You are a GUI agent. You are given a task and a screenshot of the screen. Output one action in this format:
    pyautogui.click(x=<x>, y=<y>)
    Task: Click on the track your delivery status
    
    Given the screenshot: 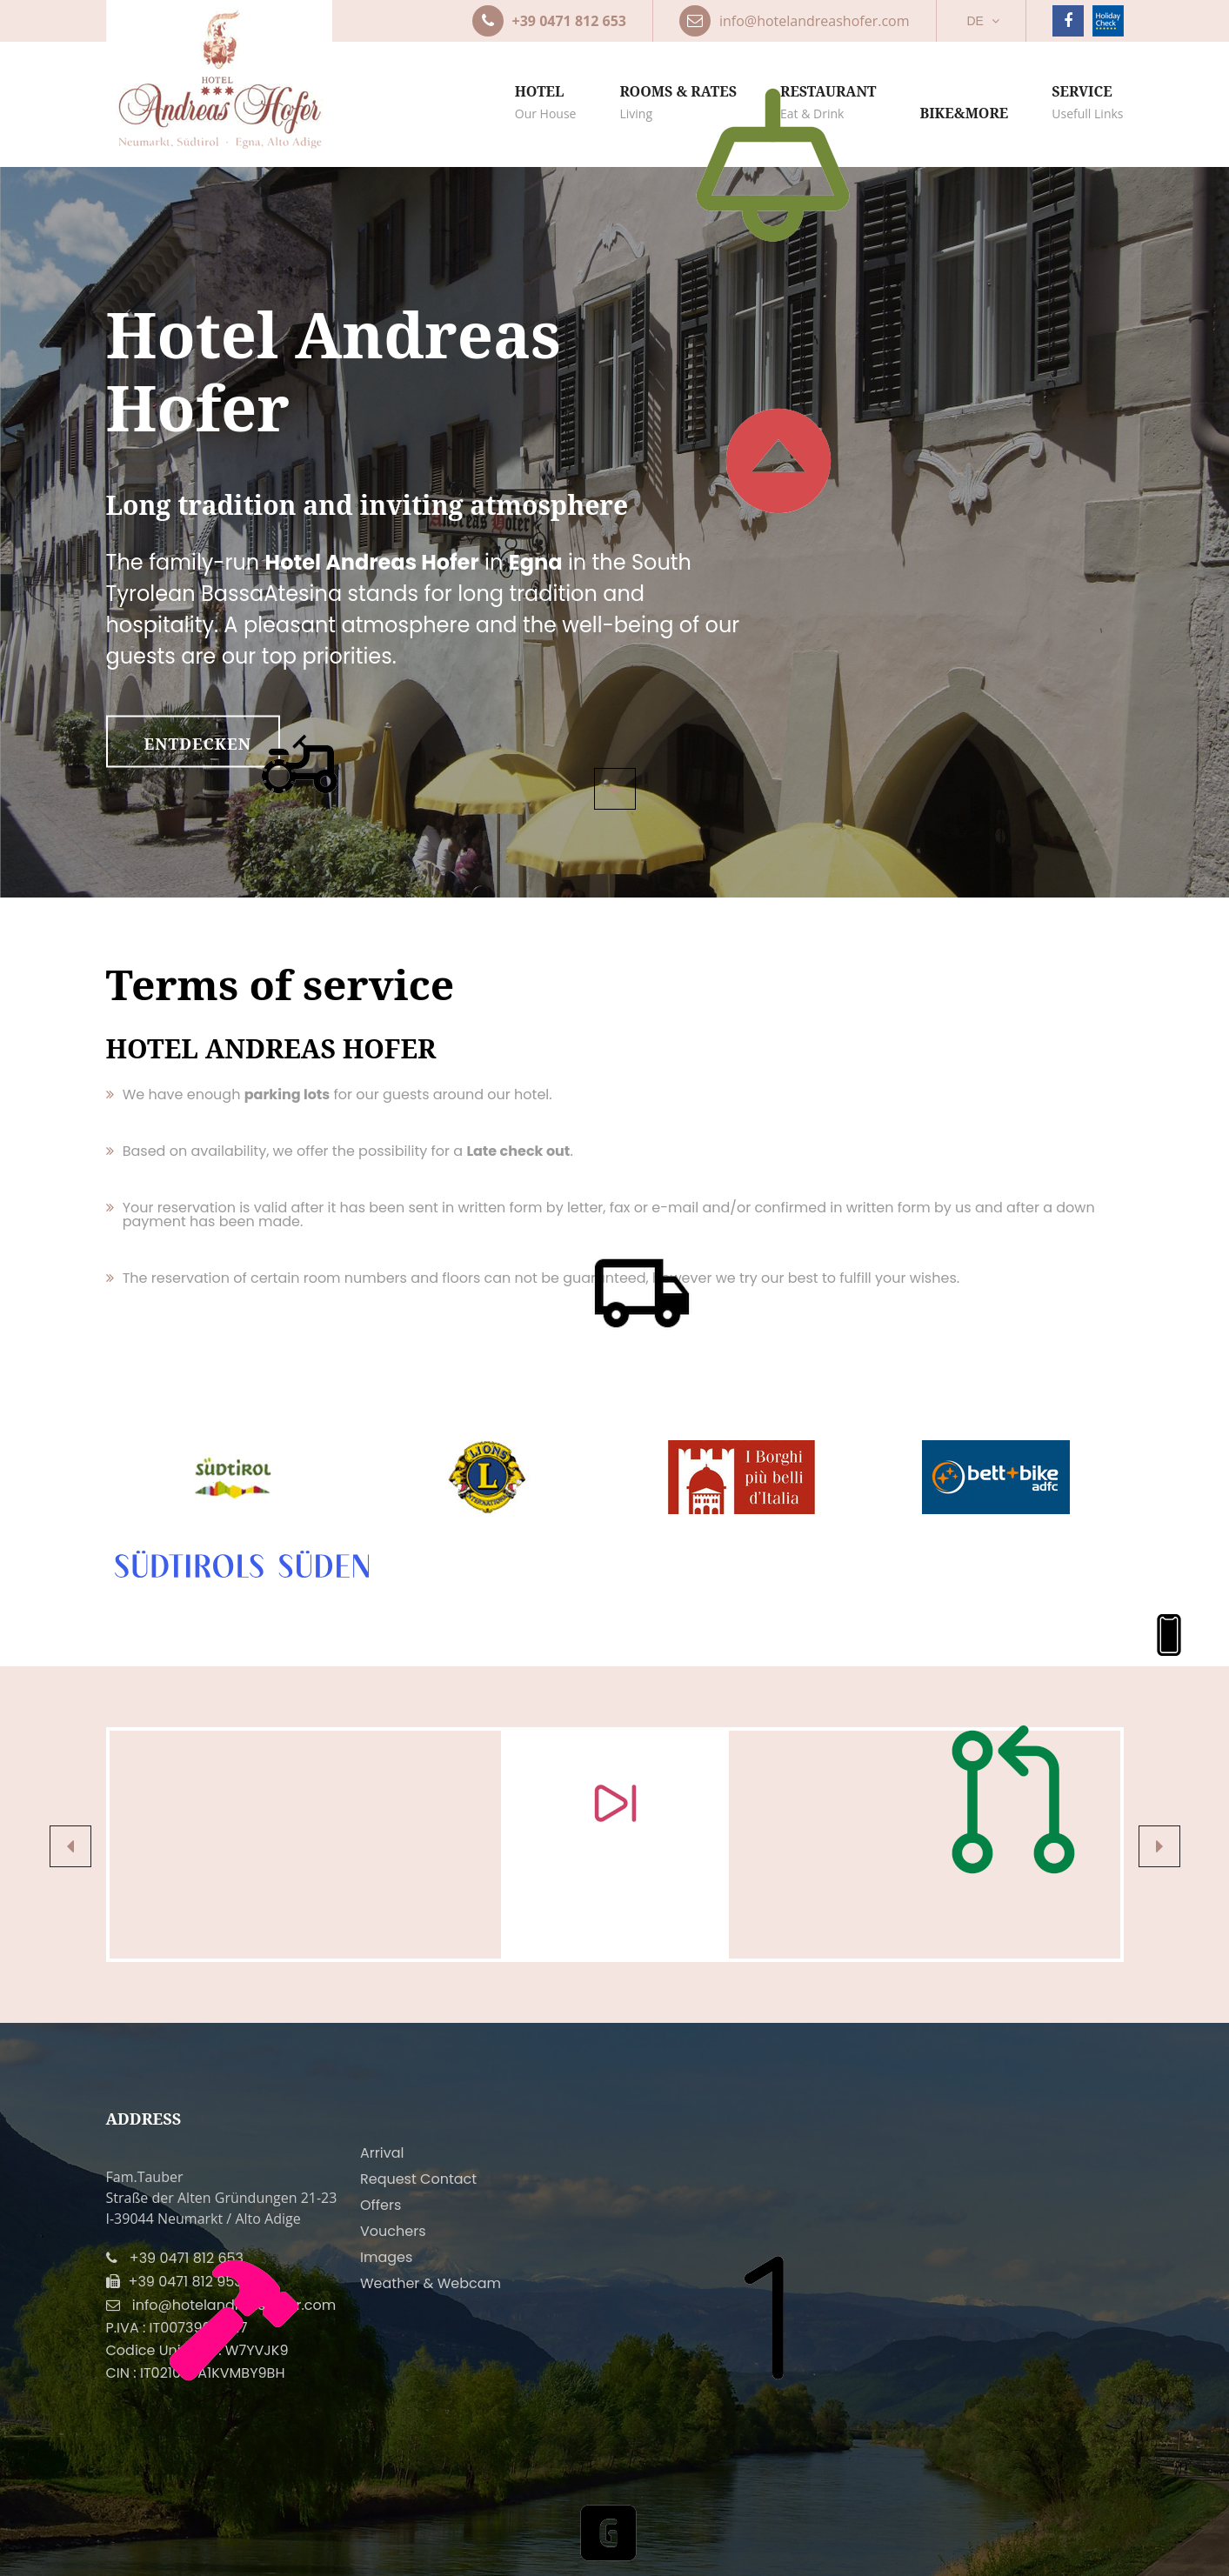 What is the action you would take?
    pyautogui.click(x=642, y=1293)
    